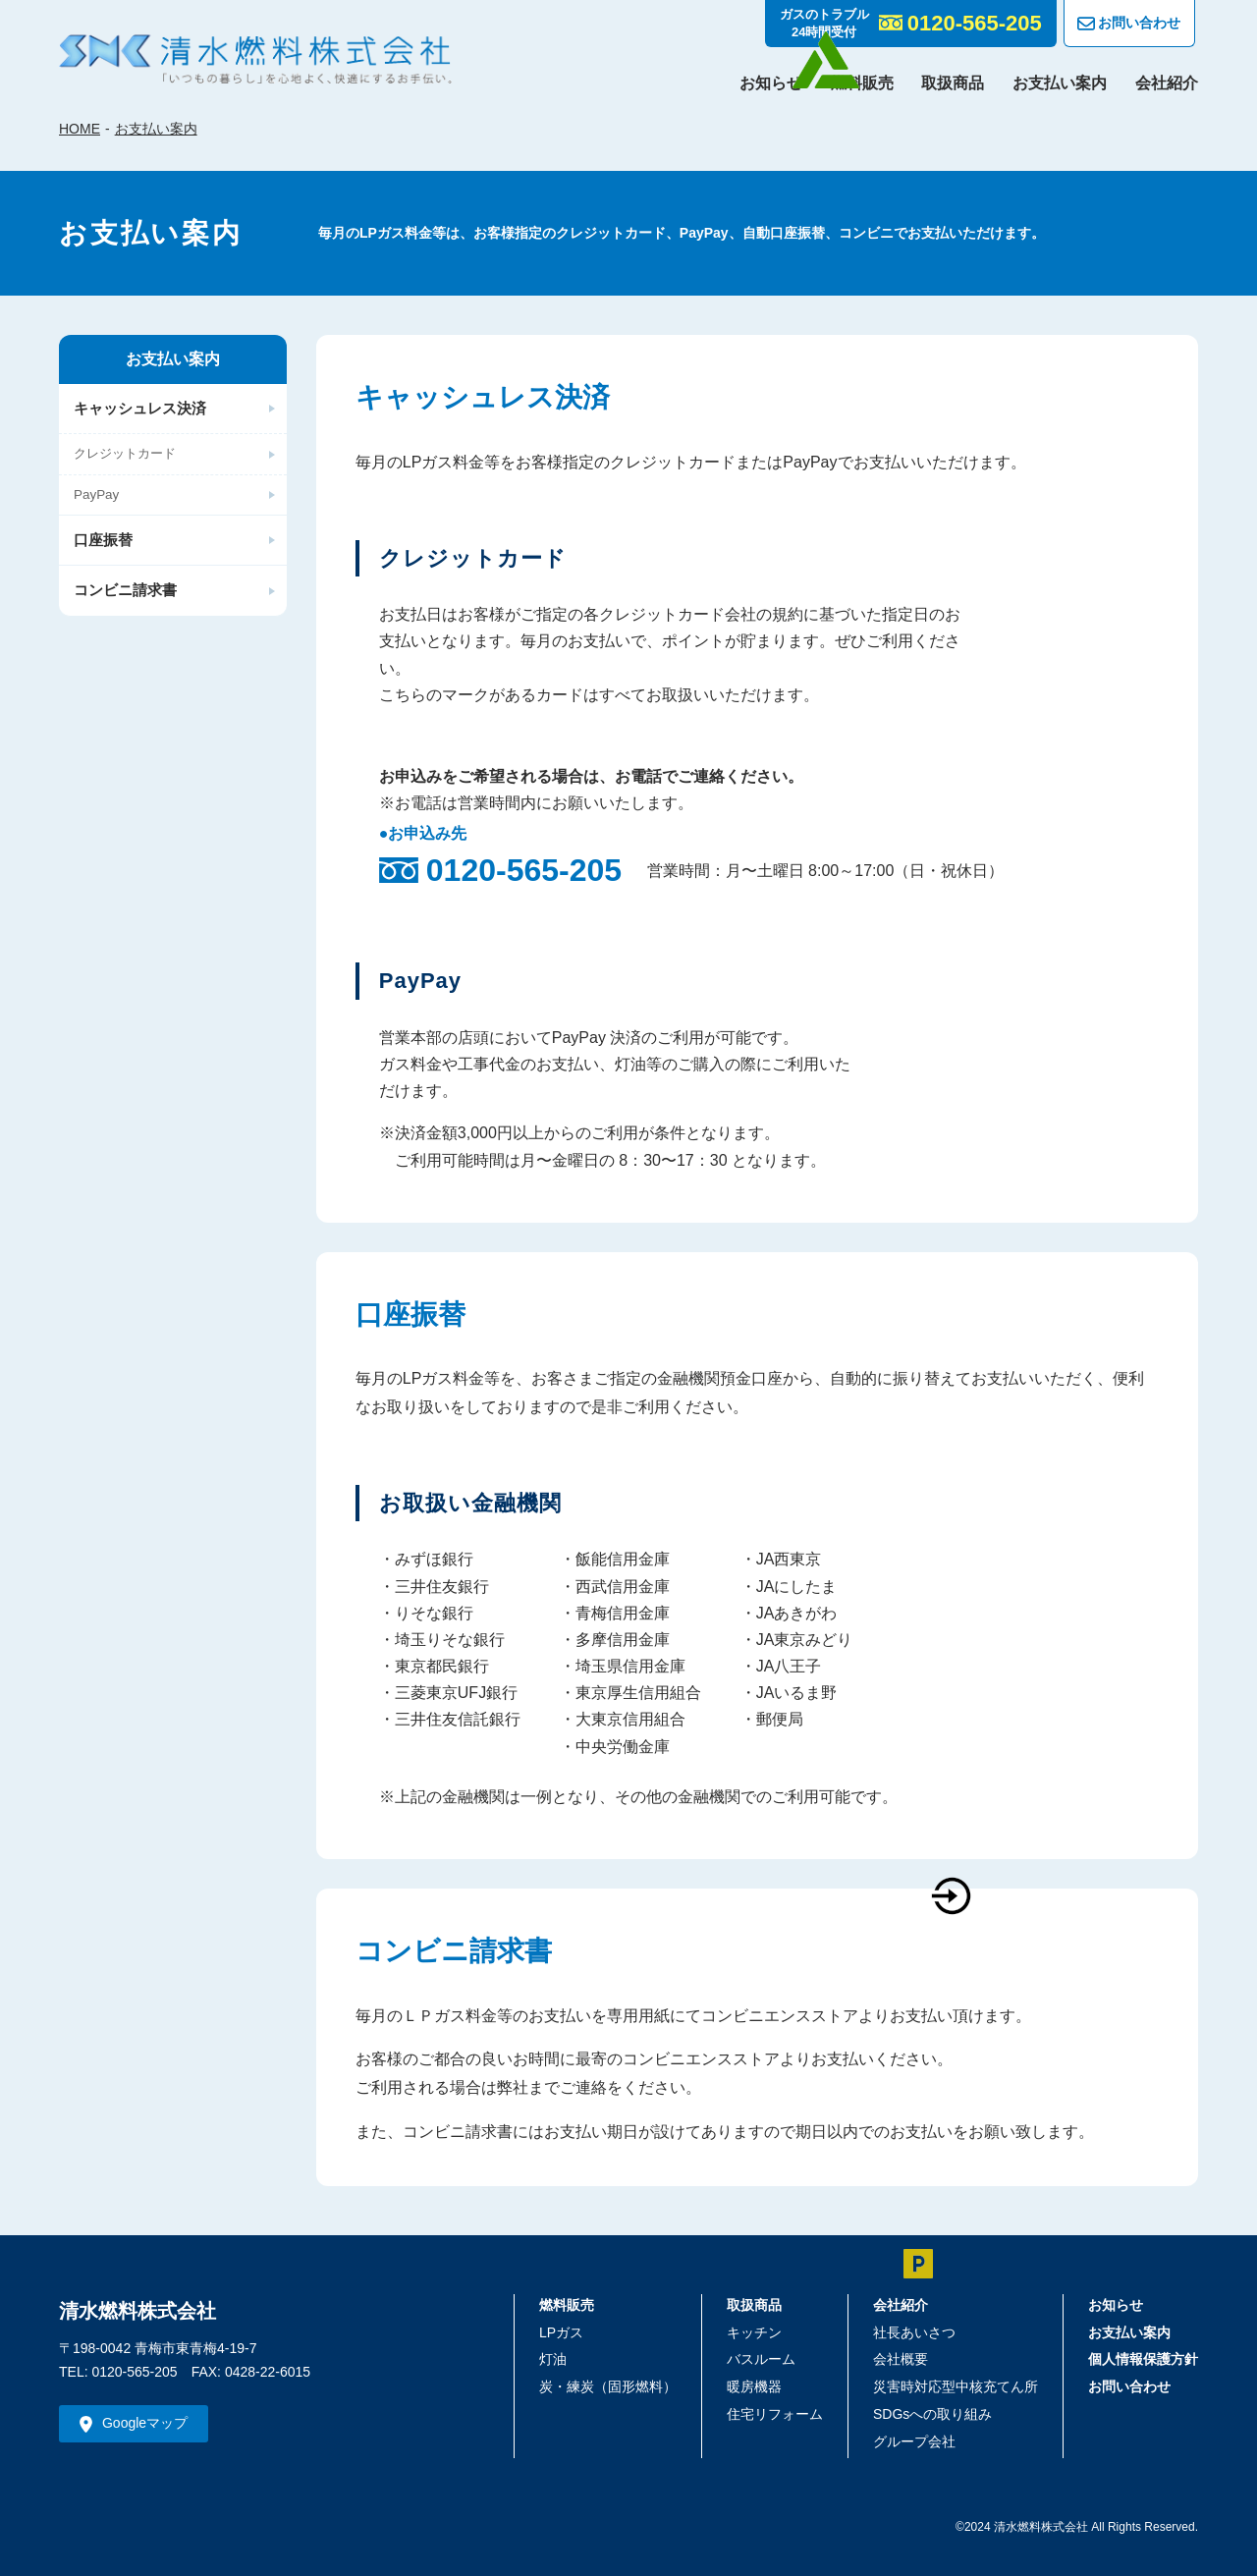 The width and height of the screenshot is (1257, 2576). What do you see at coordinates (826, 60) in the screenshot?
I see `Alchemy blockchain development platform logo` at bounding box center [826, 60].